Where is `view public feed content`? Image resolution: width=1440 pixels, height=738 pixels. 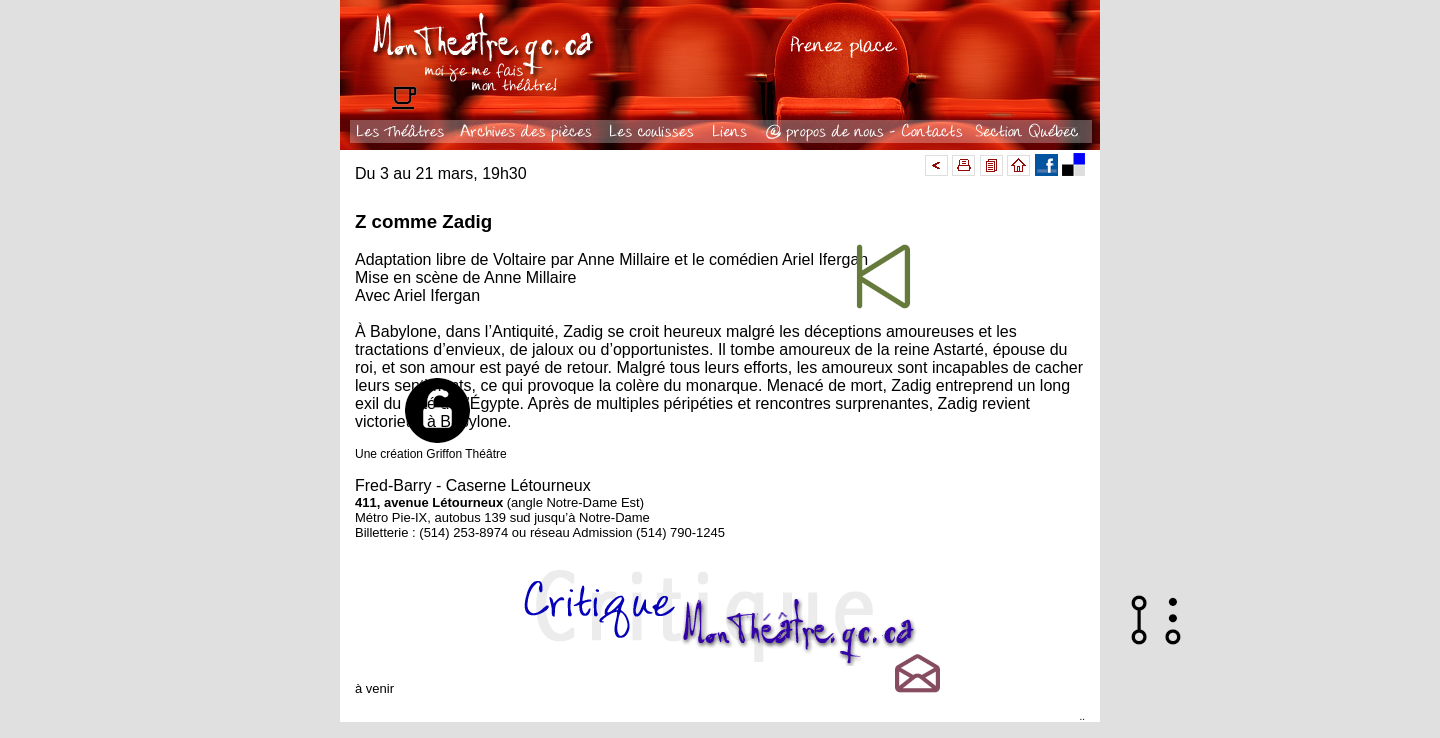
view public feed content is located at coordinates (437, 410).